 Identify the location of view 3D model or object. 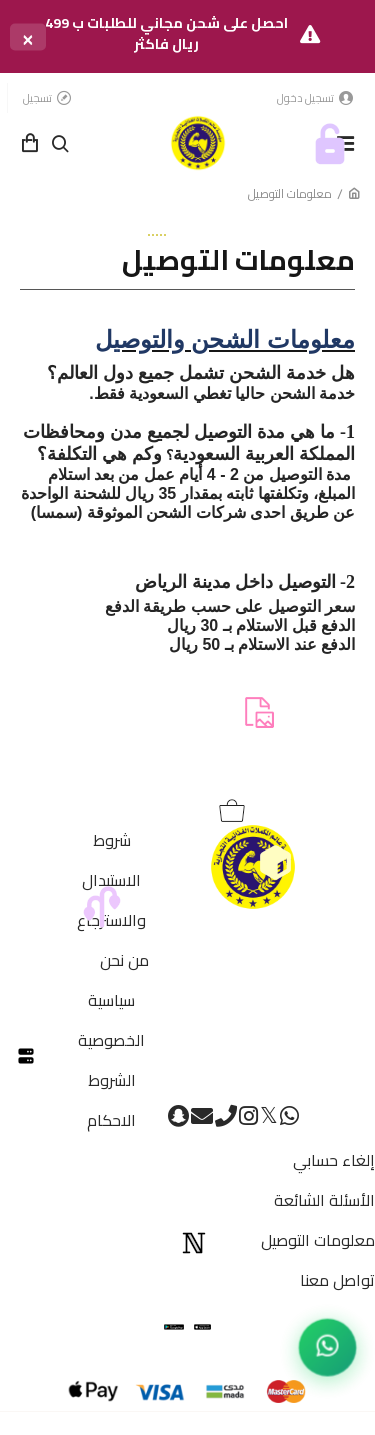
(275, 862).